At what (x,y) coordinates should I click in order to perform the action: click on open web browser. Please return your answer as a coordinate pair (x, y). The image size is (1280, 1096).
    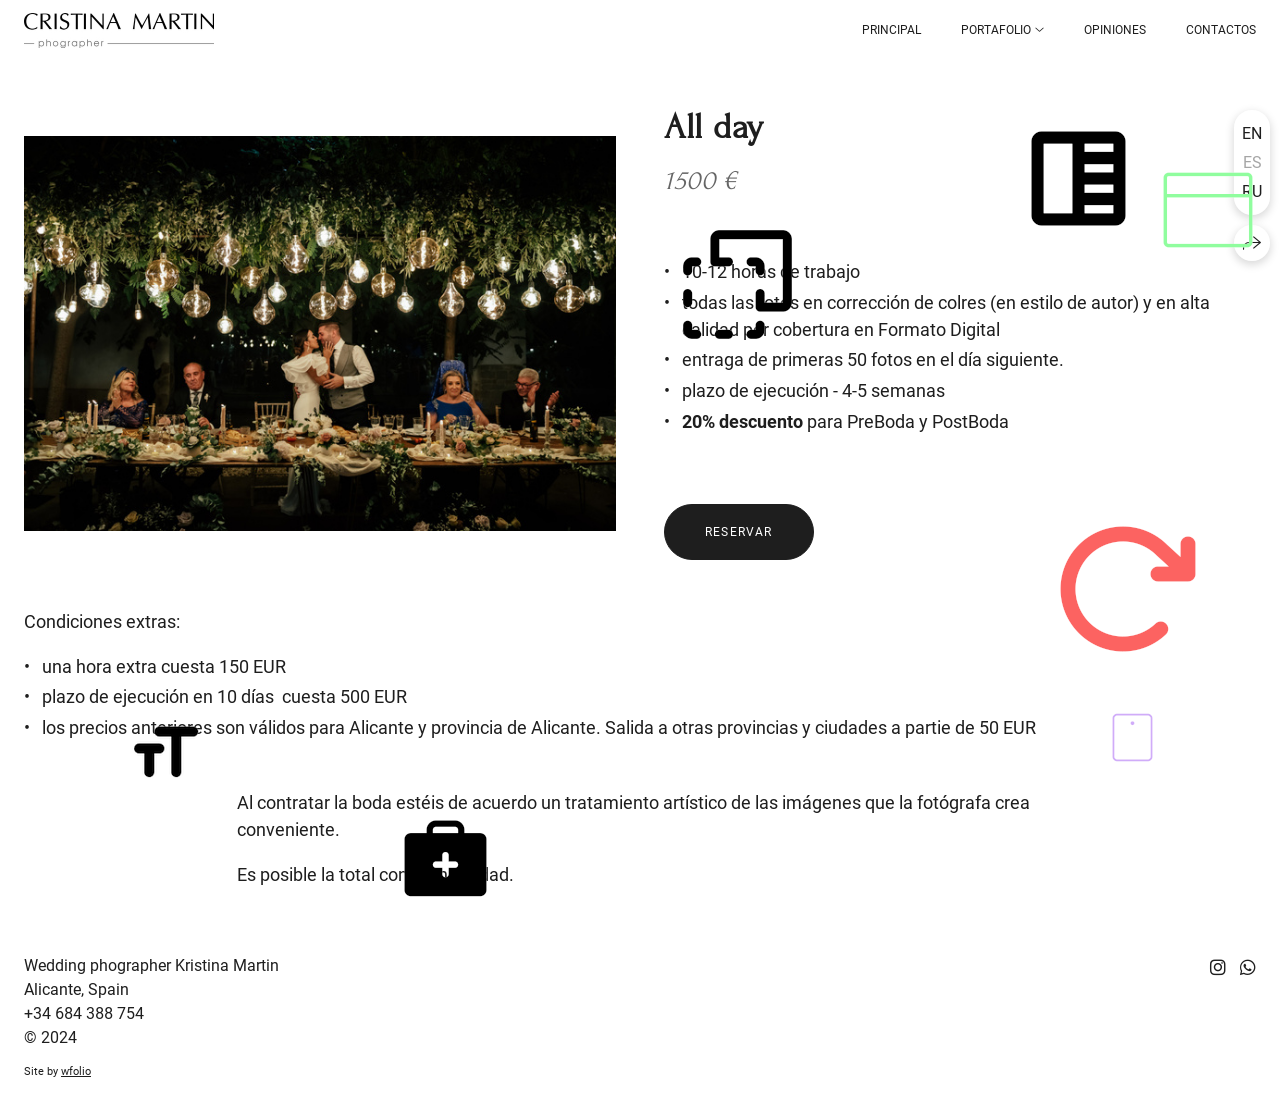
    Looking at the image, I should click on (1208, 210).